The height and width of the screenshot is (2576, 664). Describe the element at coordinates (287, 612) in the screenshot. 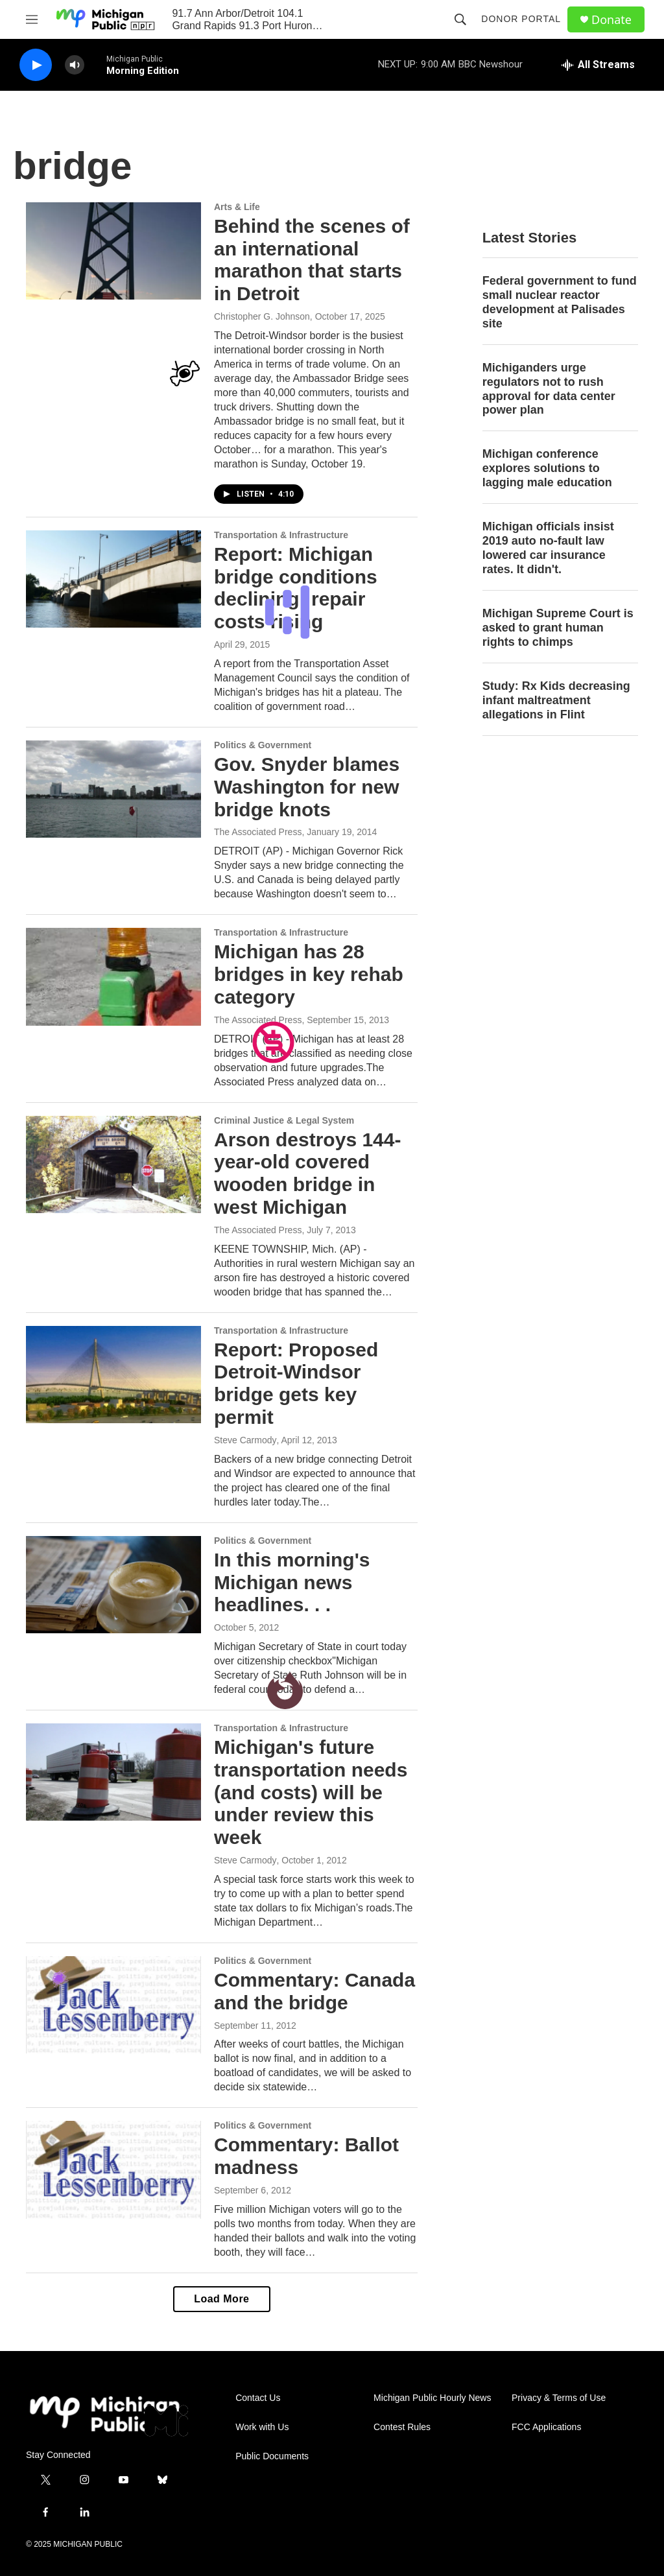

I see `open hyperskill learning platform` at that location.